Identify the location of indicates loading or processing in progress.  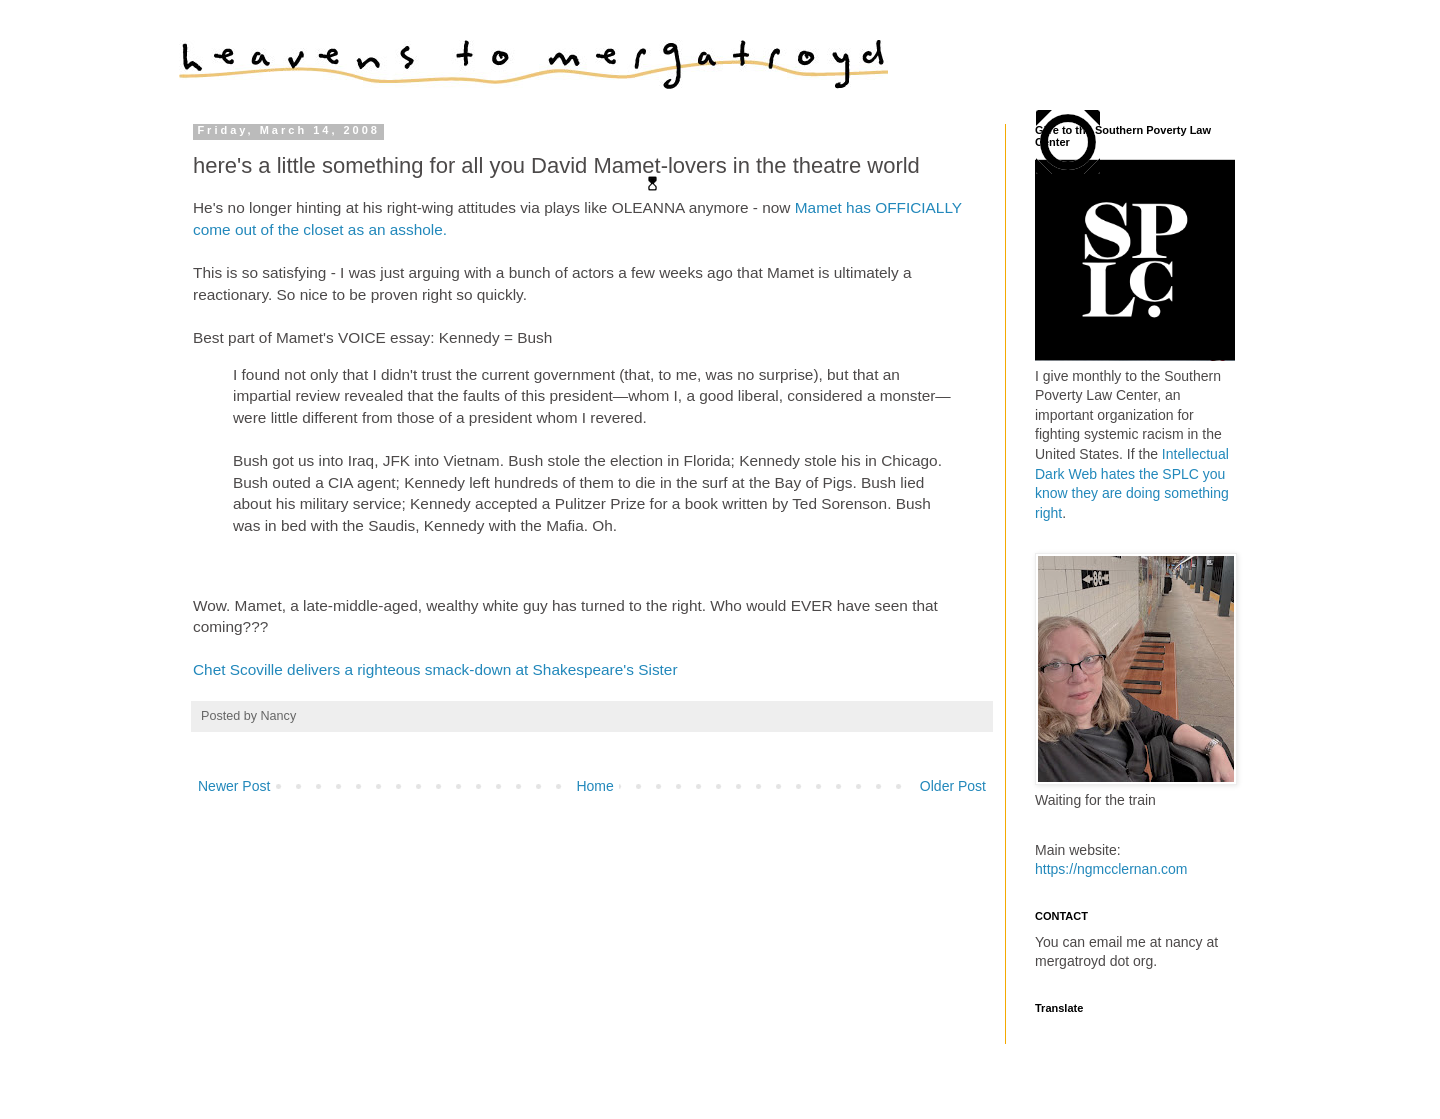
(652, 183).